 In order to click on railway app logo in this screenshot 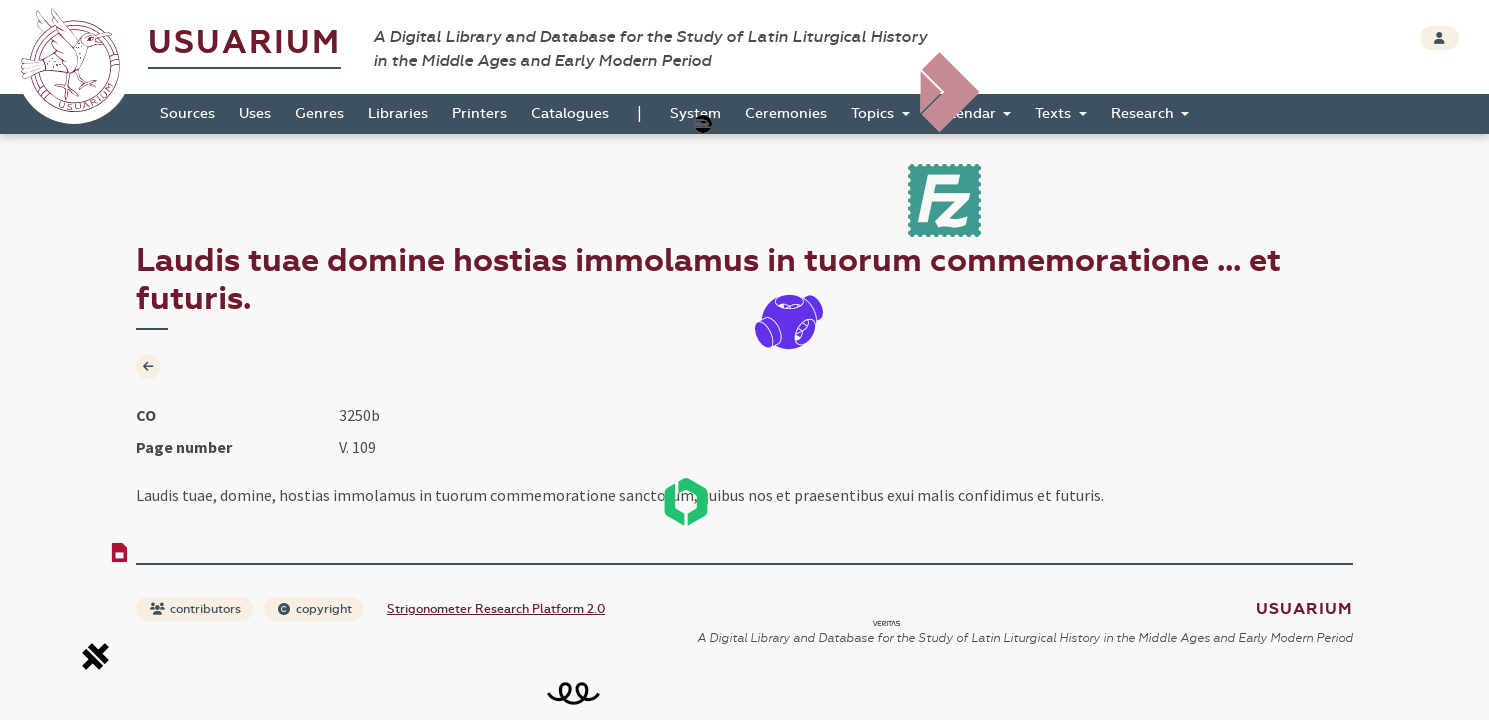, I will do `click(703, 124)`.